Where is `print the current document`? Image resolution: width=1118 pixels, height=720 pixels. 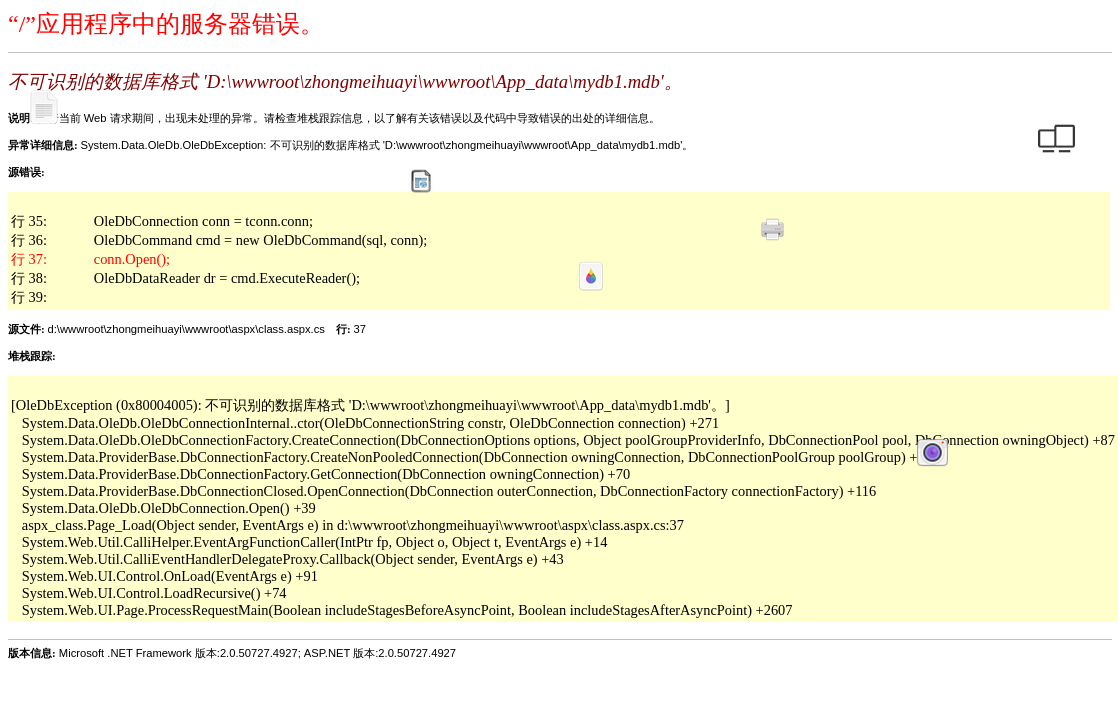 print the current document is located at coordinates (772, 229).